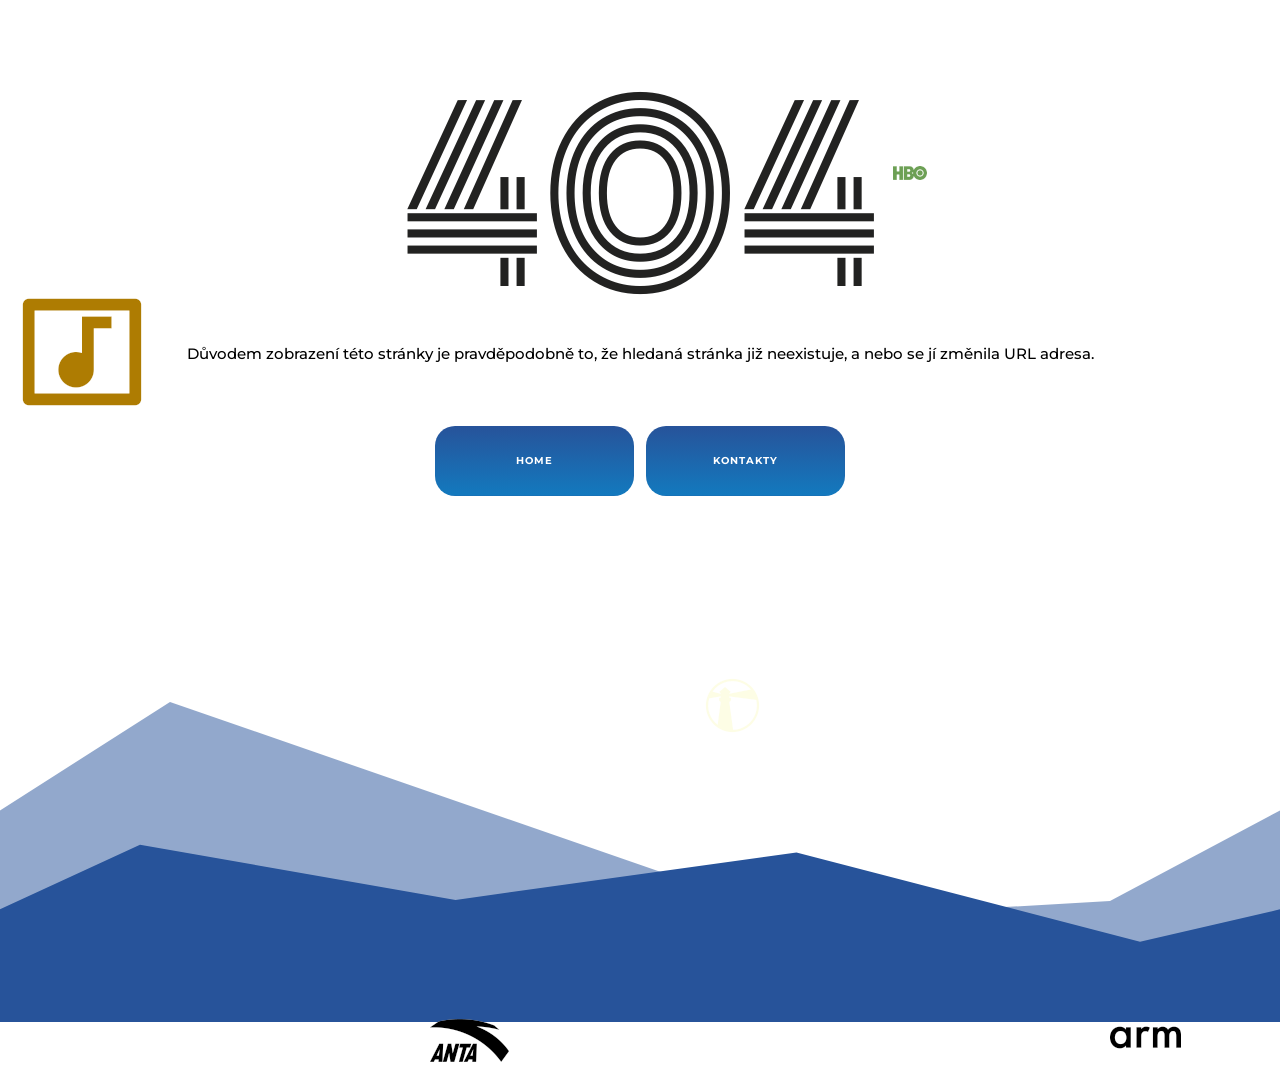 The width and height of the screenshot is (1280, 1081). Describe the element at coordinates (732, 705) in the screenshot. I see `watchman monitoring logo` at that location.